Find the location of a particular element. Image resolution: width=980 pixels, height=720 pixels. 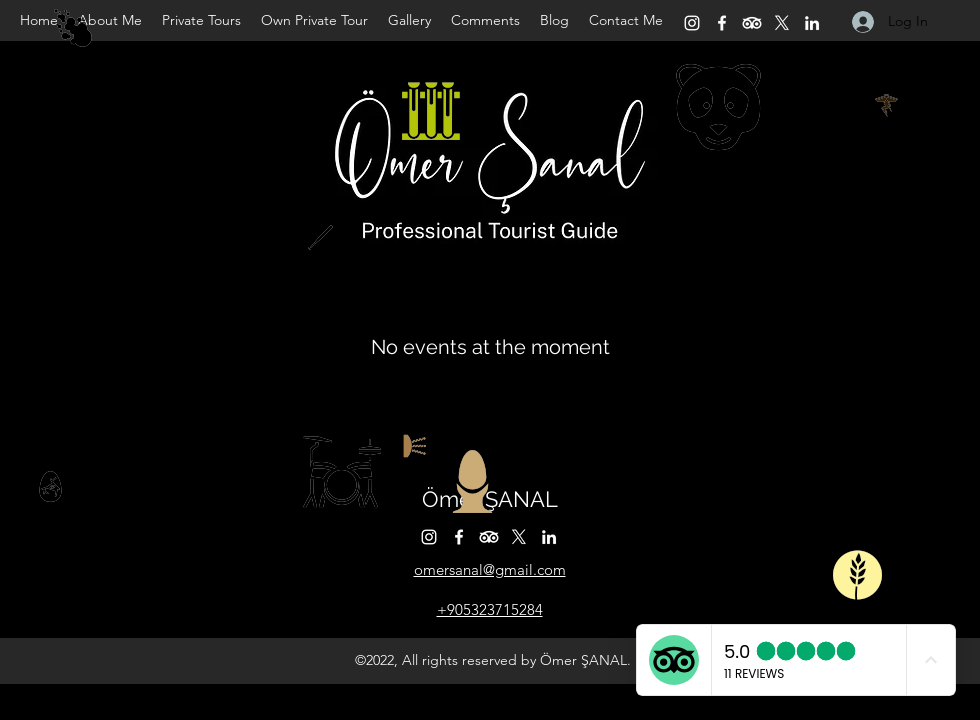

access laboratory or experiment features is located at coordinates (431, 111).